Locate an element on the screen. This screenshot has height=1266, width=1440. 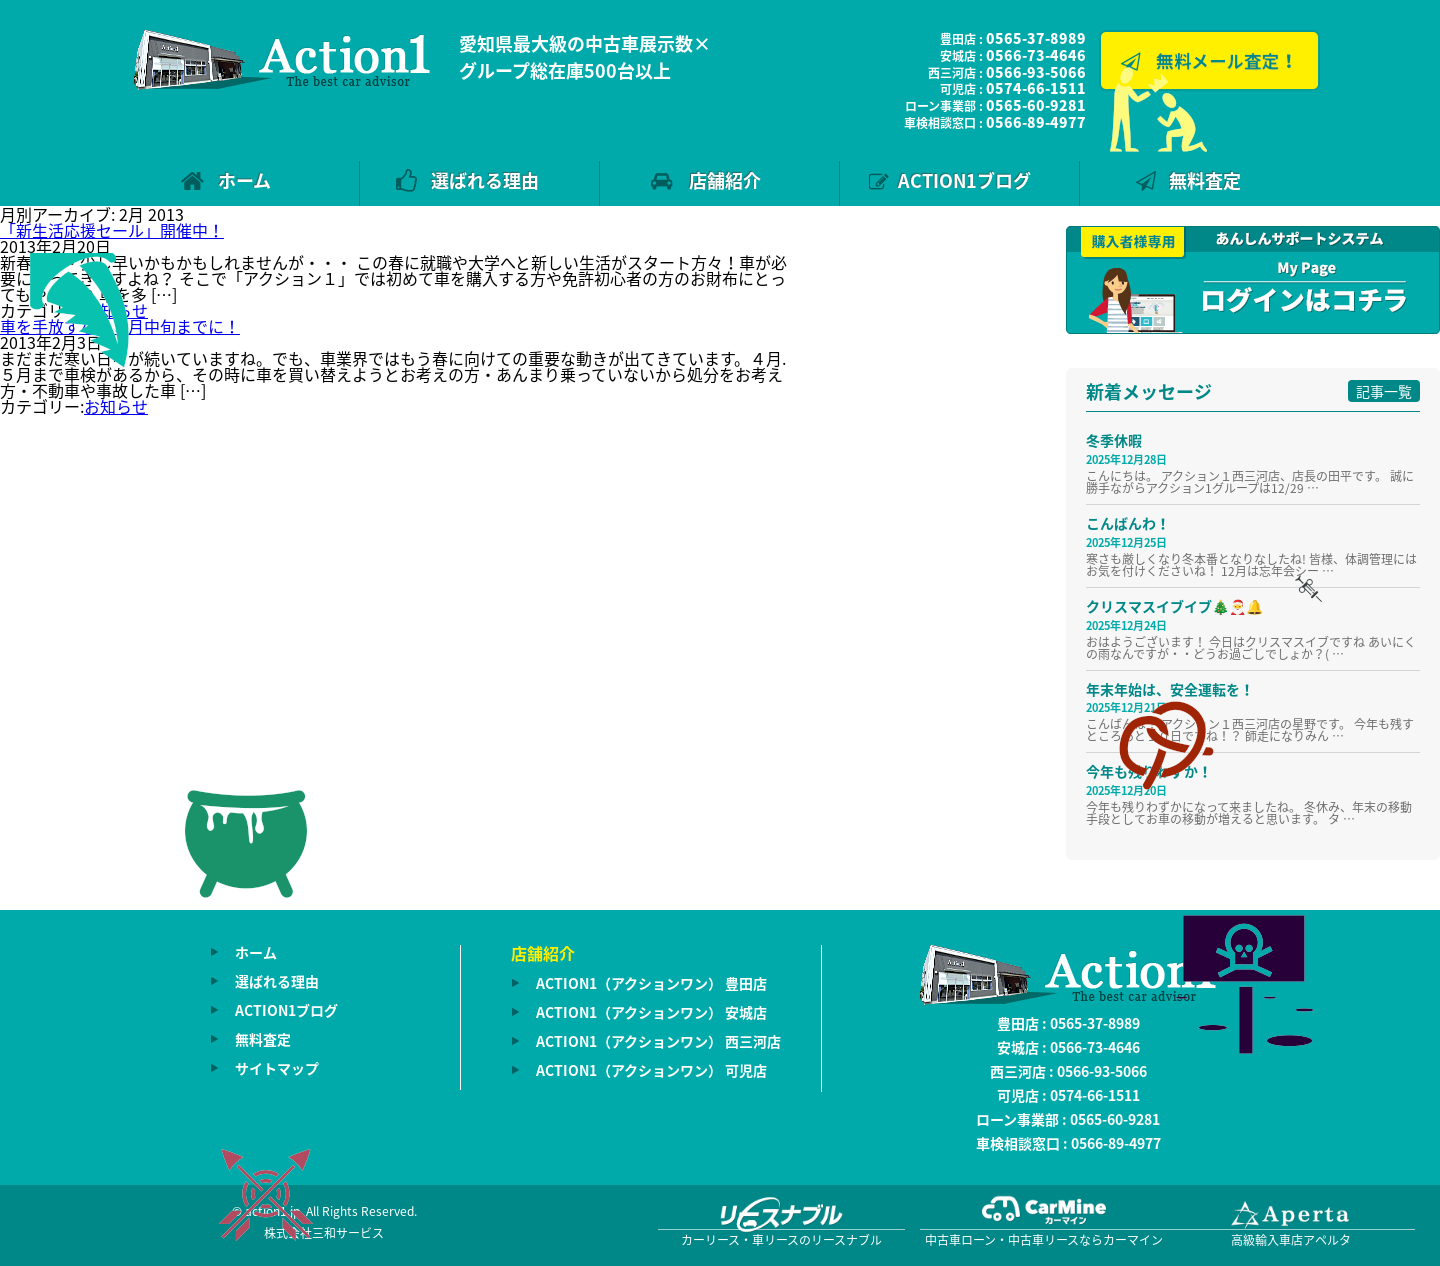
access potion crafting or brewing menu is located at coordinates (246, 844).